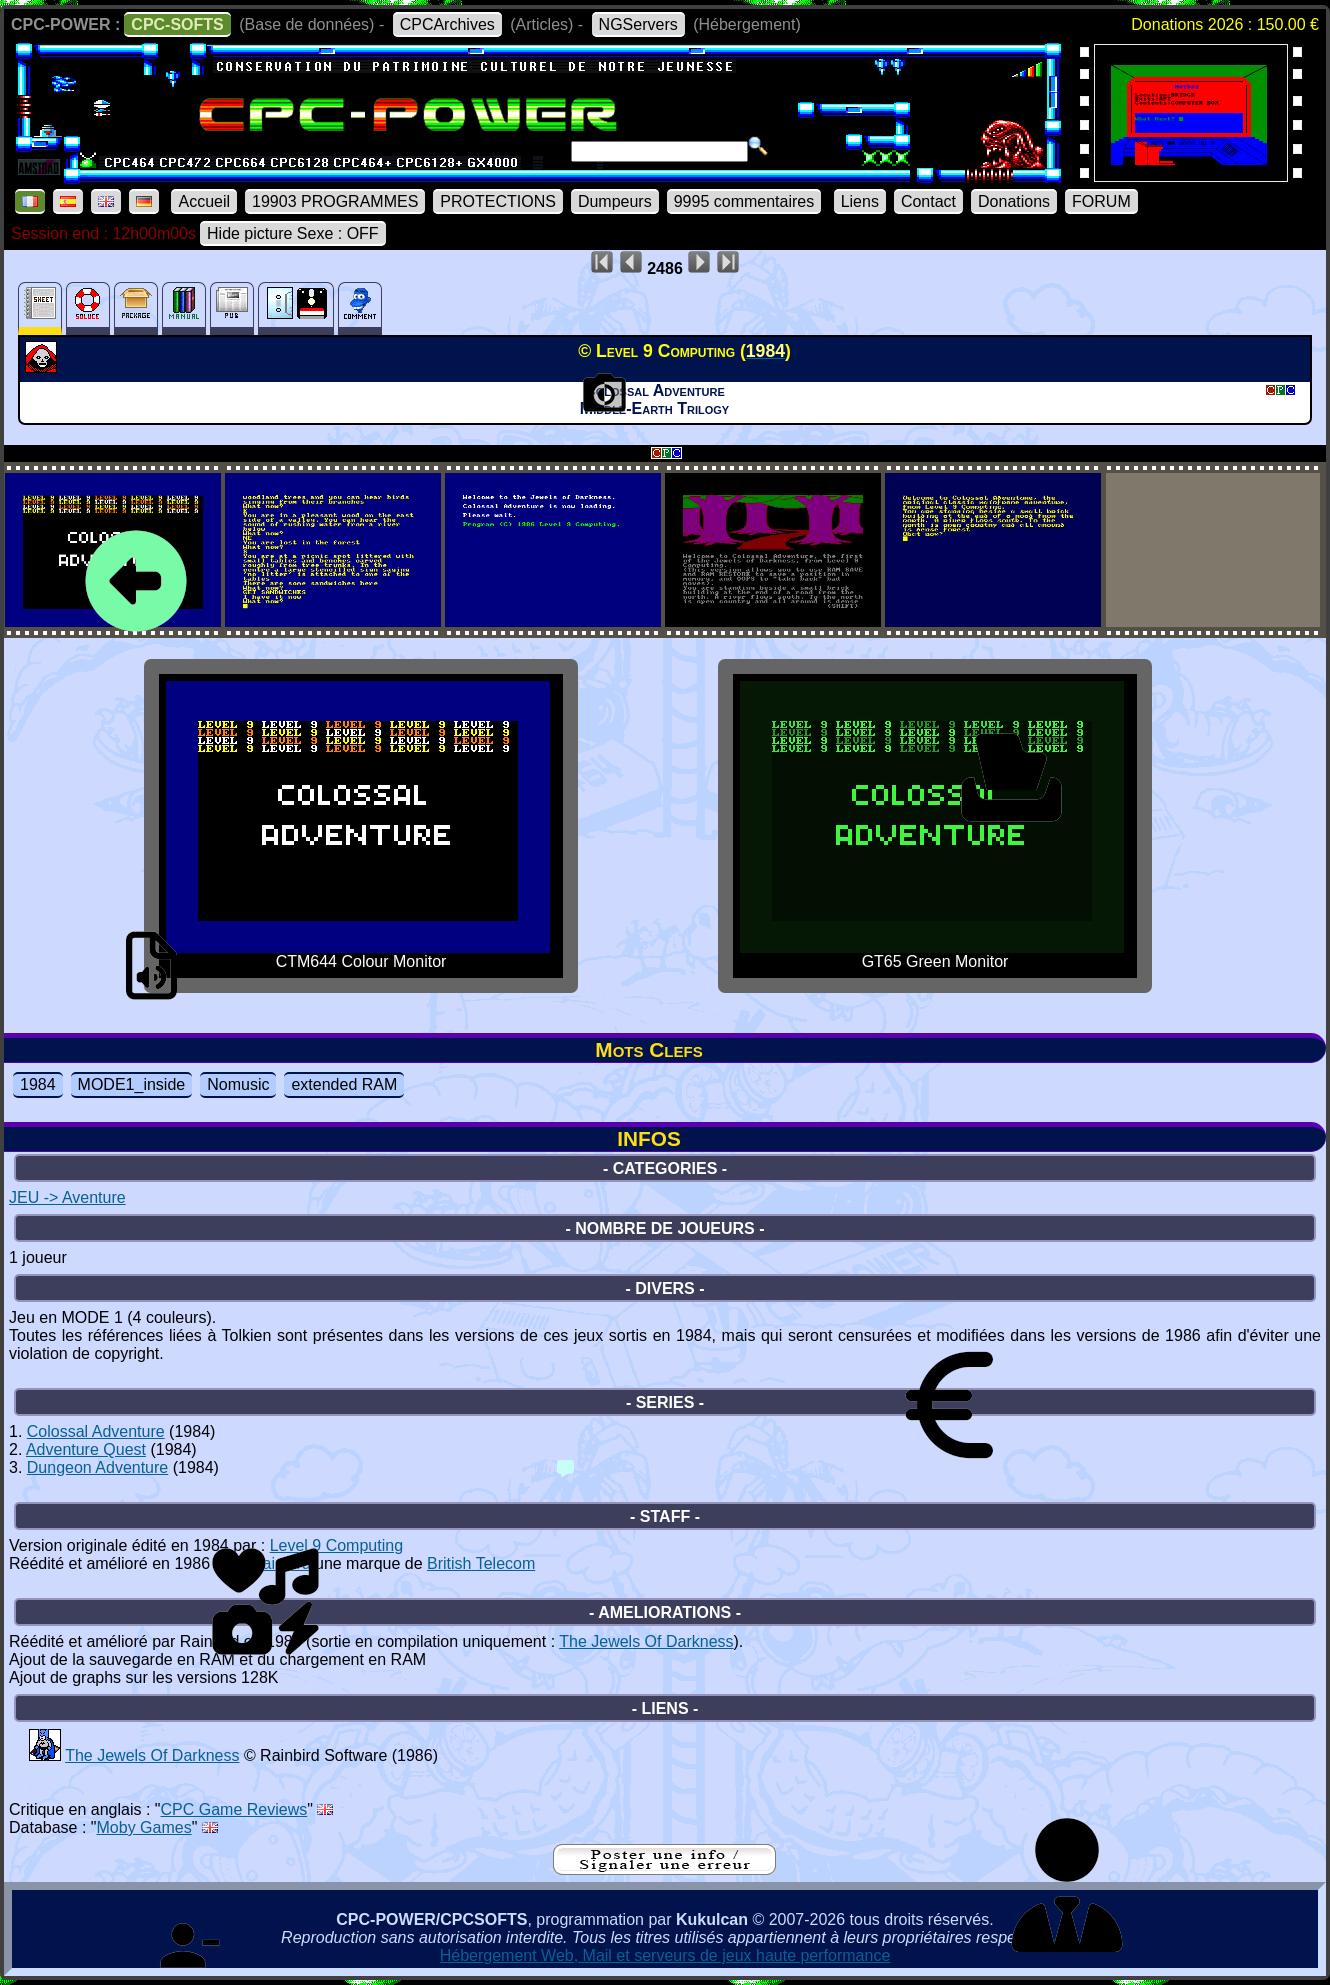 The width and height of the screenshot is (1330, 1985). I want to click on access tissue box or hygiene supplies, so click(1011, 777).